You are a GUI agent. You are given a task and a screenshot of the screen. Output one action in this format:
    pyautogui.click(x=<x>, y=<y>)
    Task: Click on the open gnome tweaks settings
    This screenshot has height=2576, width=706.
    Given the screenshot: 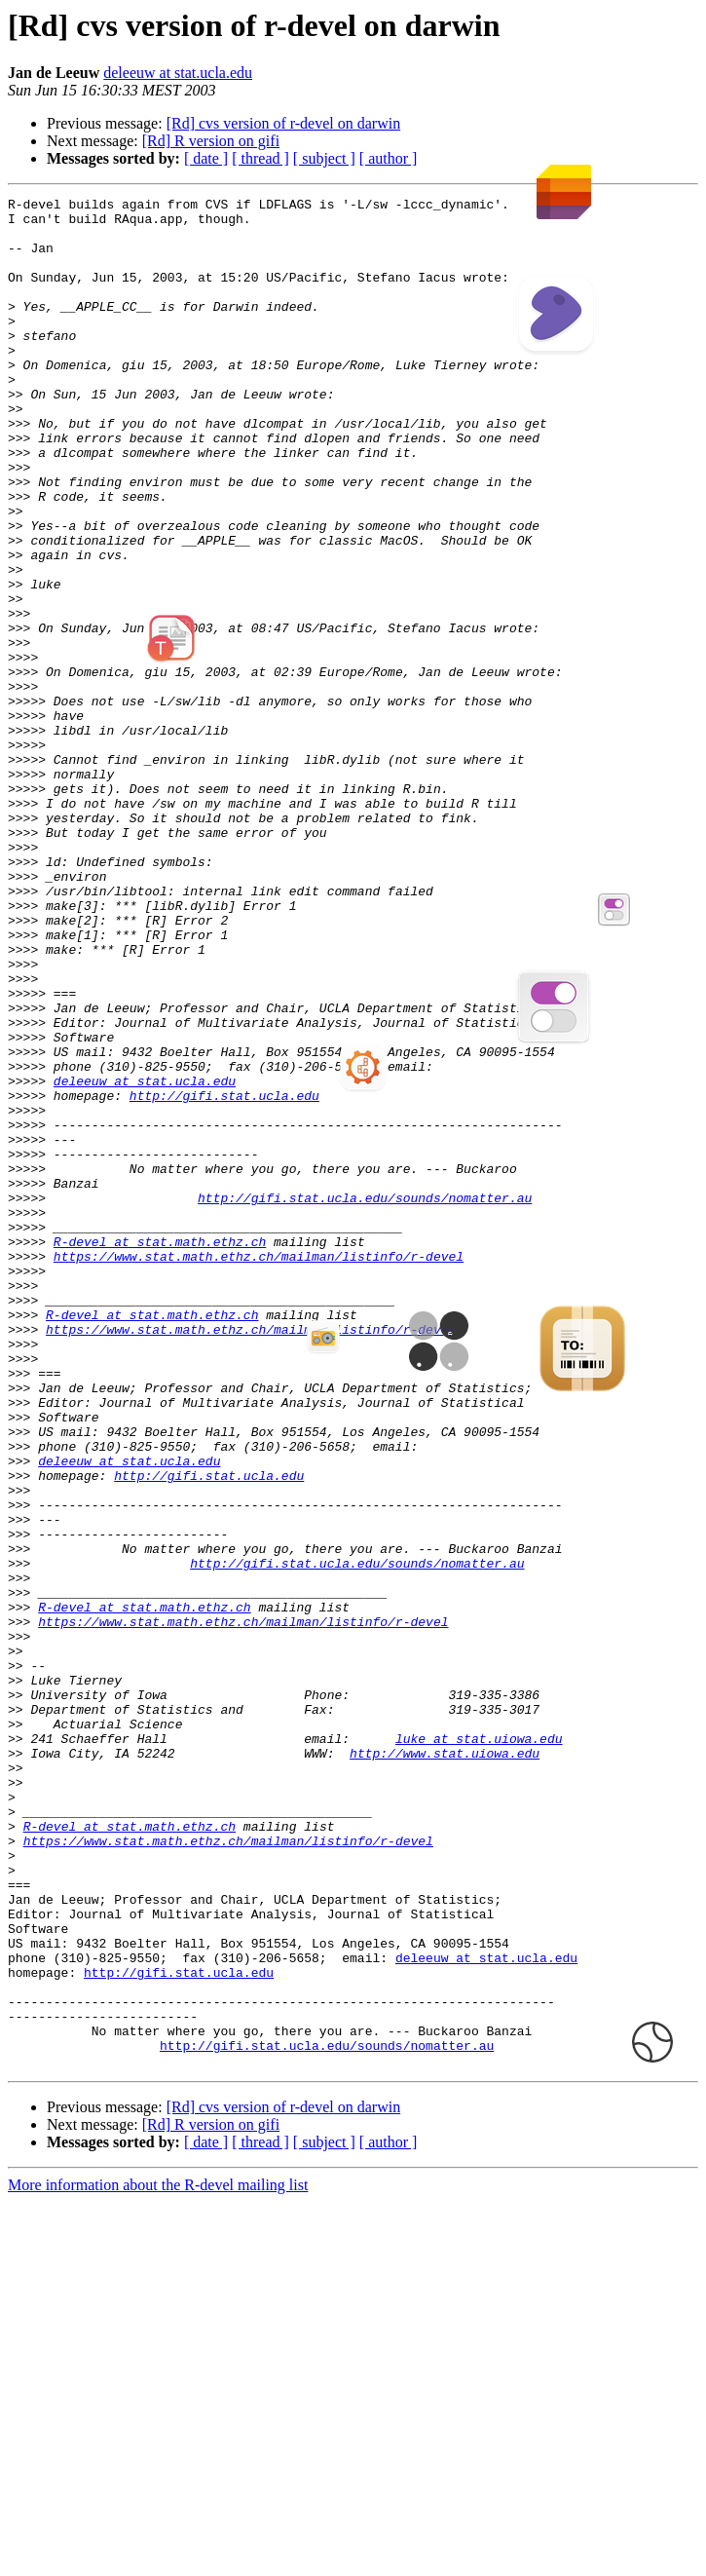 What is the action you would take?
    pyautogui.click(x=613, y=909)
    